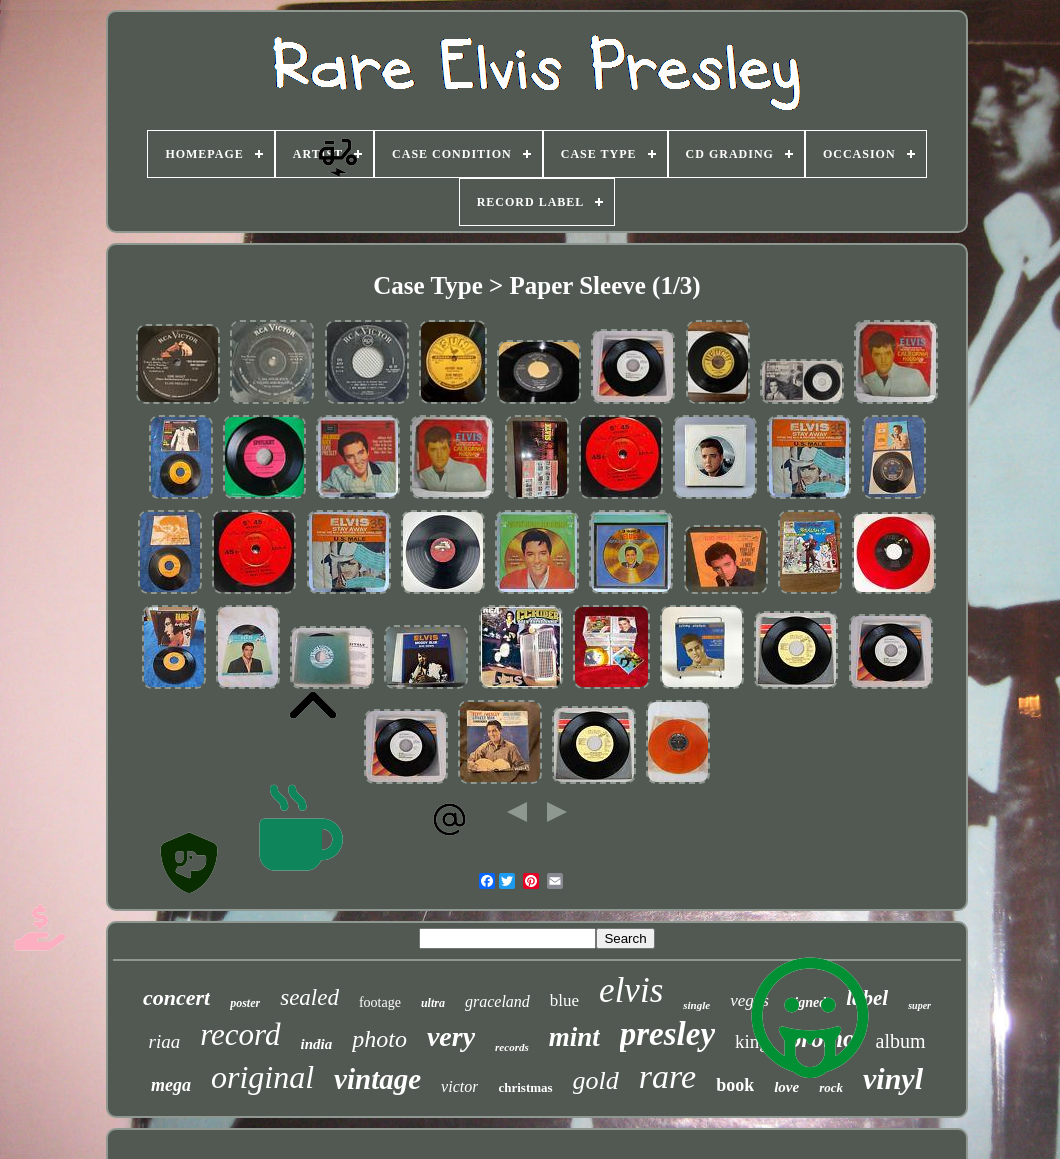 This screenshot has width=1060, height=1159. Describe the element at coordinates (810, 1016) in the screenshot. I see `insert playful or silly emoji in message` at that location.